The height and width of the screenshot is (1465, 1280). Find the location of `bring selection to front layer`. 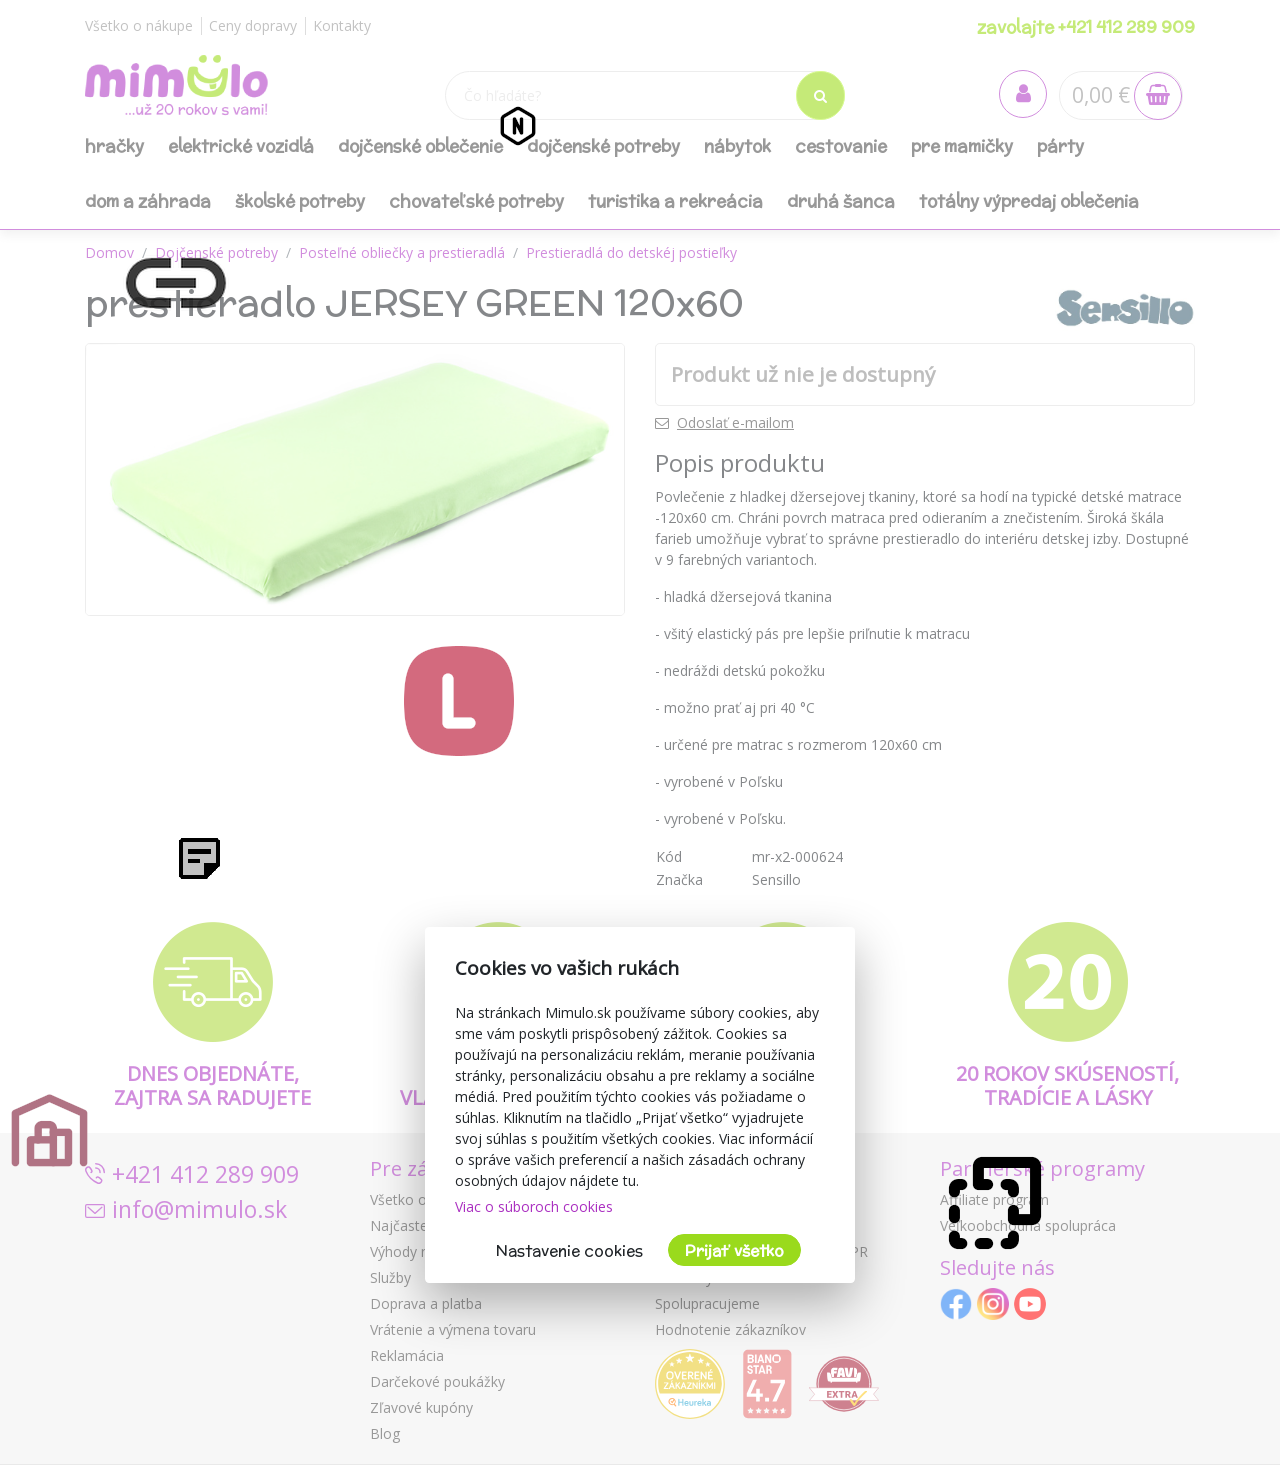

bring selection to front layer is located at coordinates (995, 1203).